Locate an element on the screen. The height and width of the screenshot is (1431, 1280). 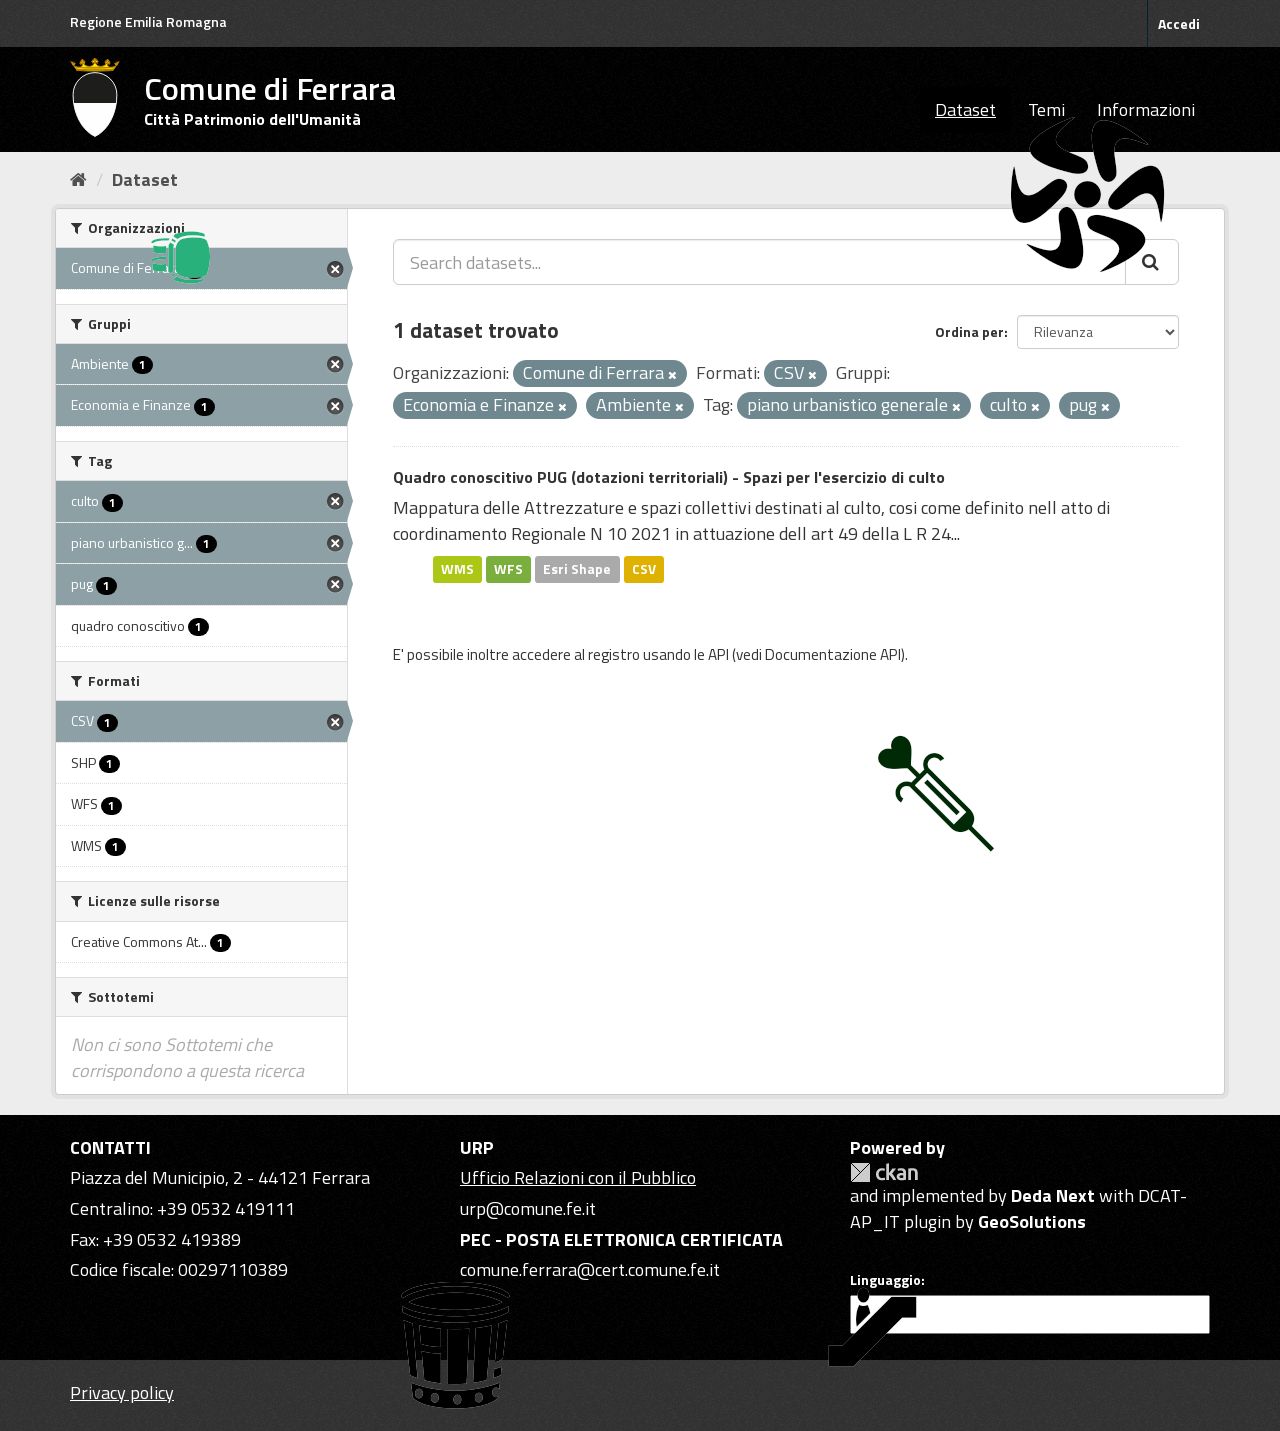
empty inventory or storage container is located at coordinates (455, 1324).